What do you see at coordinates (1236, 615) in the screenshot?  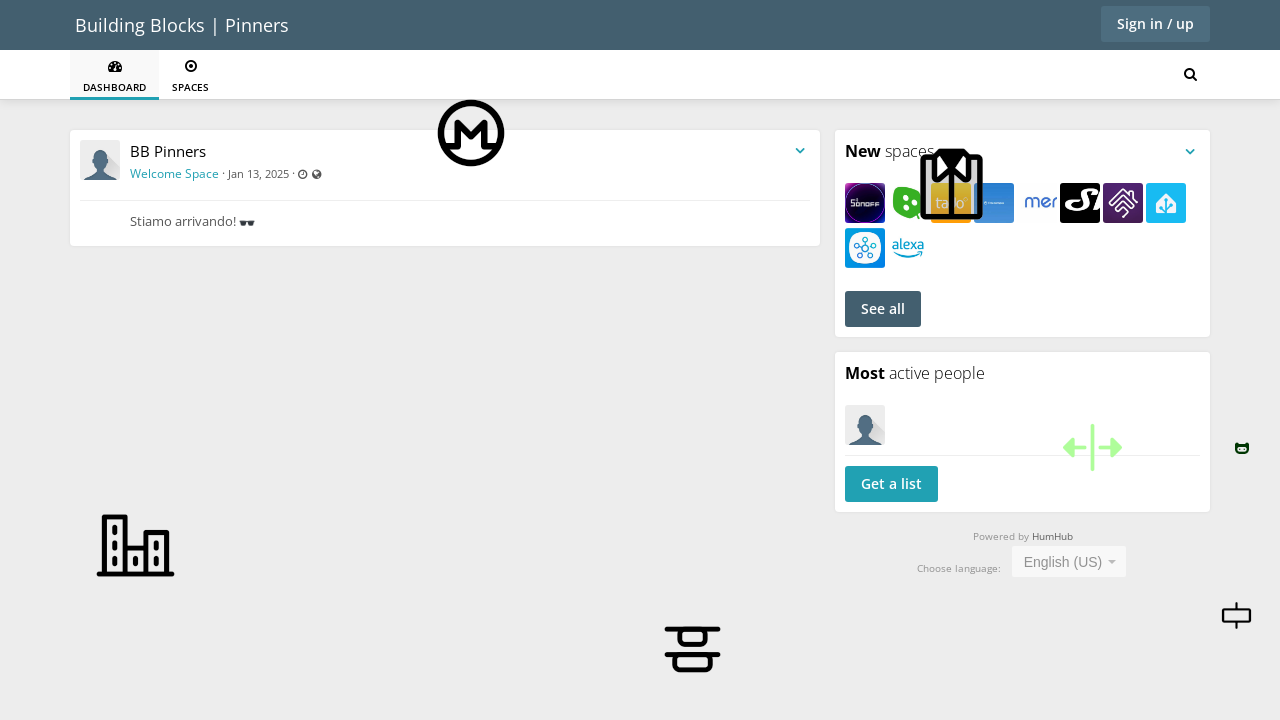 I see `center align element horizontally` at bounding box center [1236, 615].